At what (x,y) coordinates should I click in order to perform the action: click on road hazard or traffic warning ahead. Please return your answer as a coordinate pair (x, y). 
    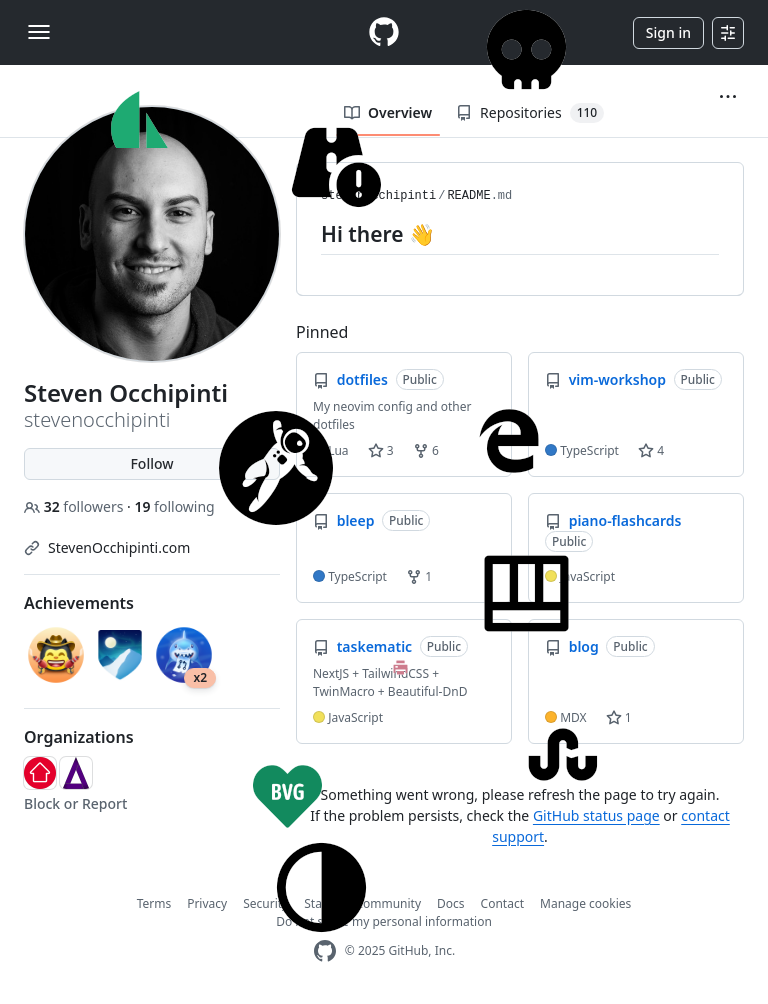
    Looking at the image, I should click on (331, 162).